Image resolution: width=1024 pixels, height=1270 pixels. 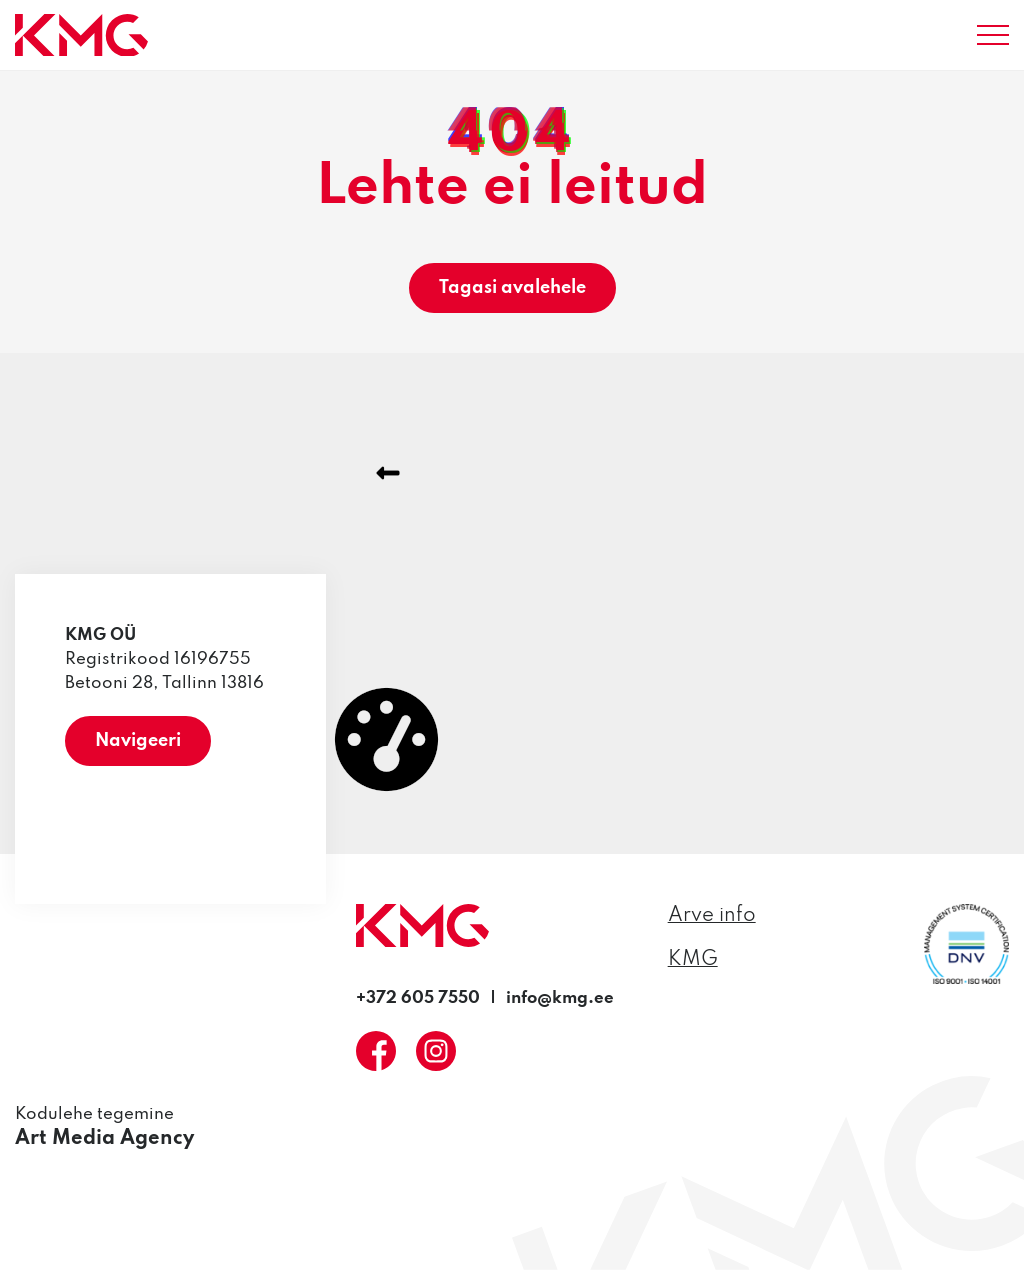 I want to click on view performance or speed metrics, so click(x=386, y=739).